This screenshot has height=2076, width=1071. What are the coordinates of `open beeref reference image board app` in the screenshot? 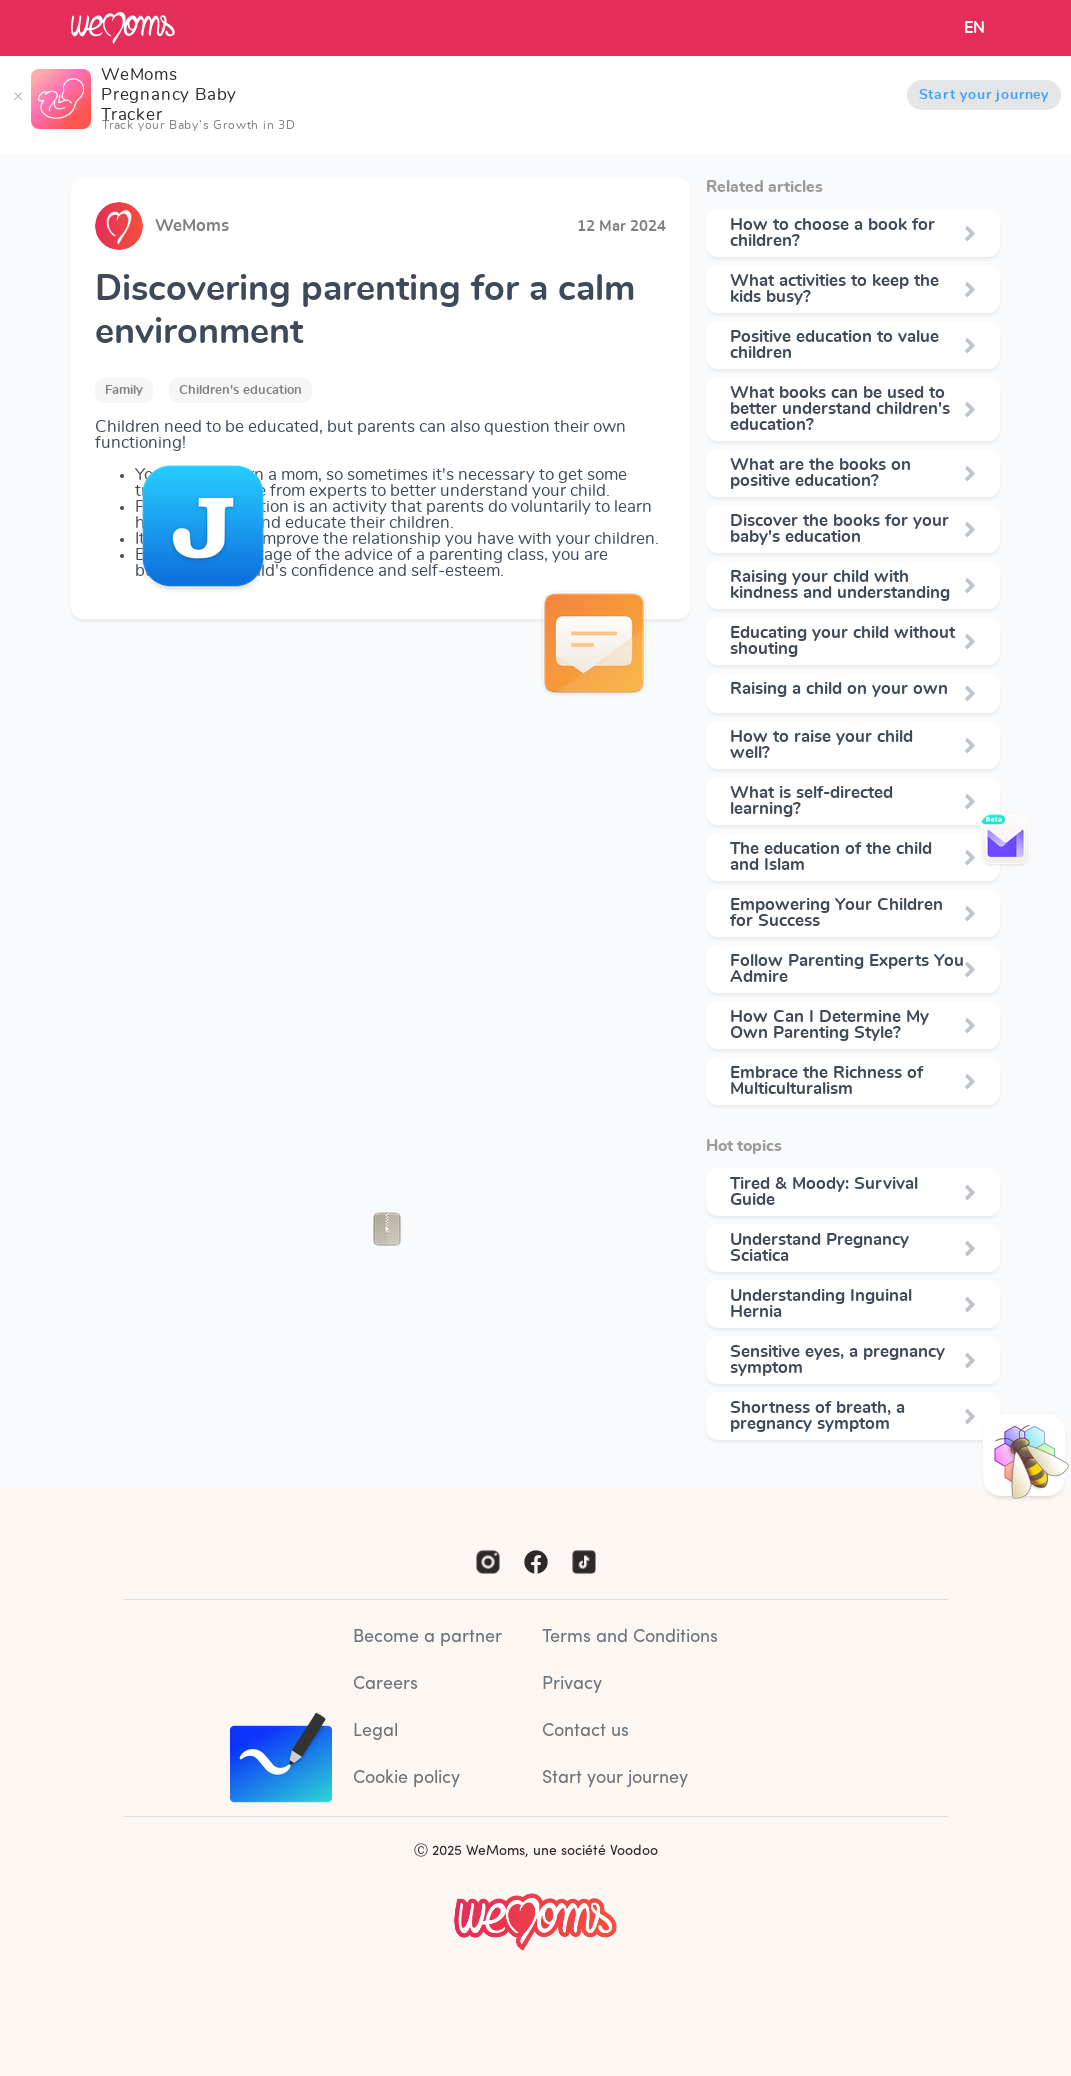 It's located at (1024, 1455).